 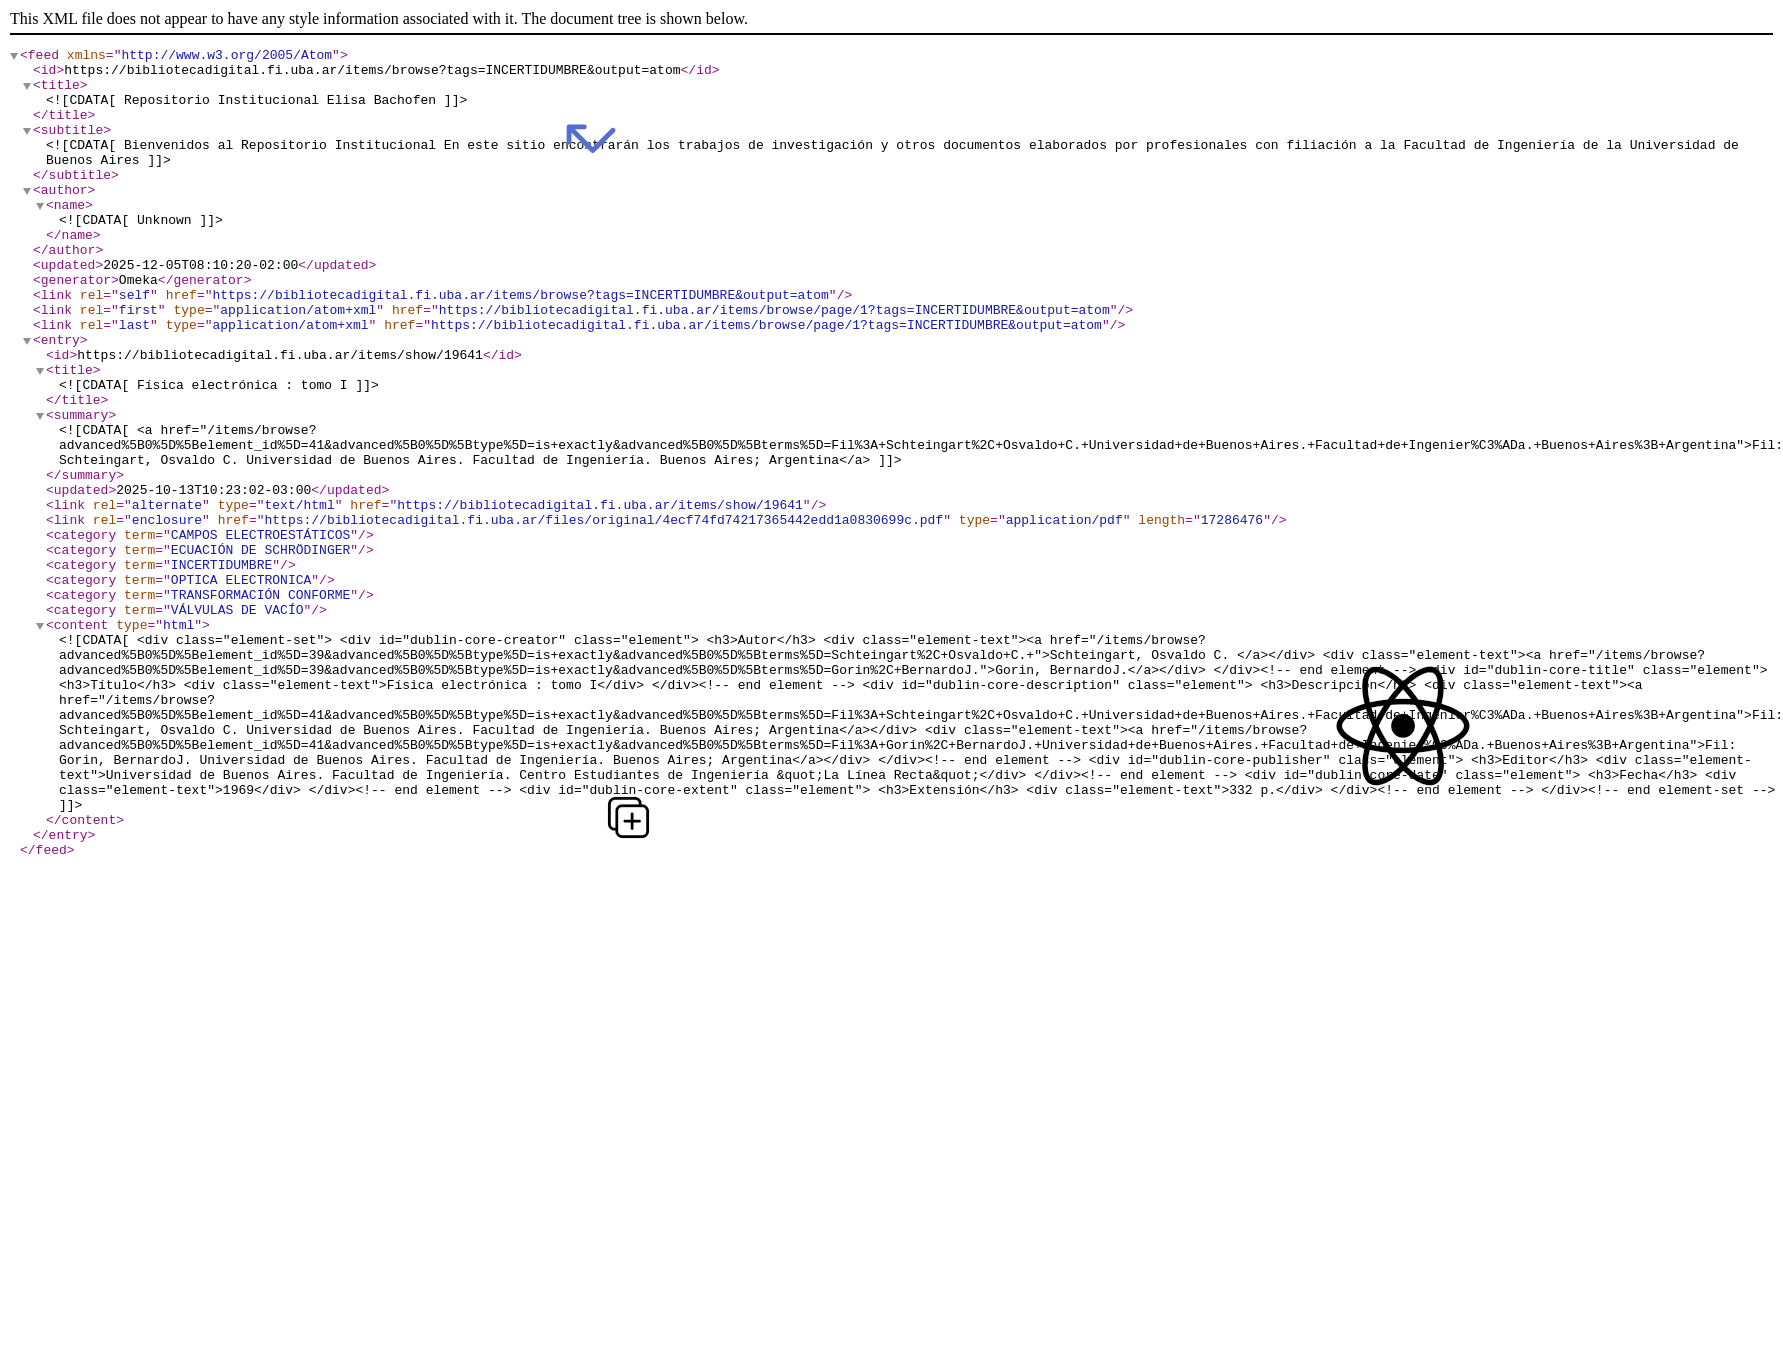 What do you see at coordinates (1403, 726) in the screenshot?
I see `React framework or library logo` at bounding box center [1403, 726].